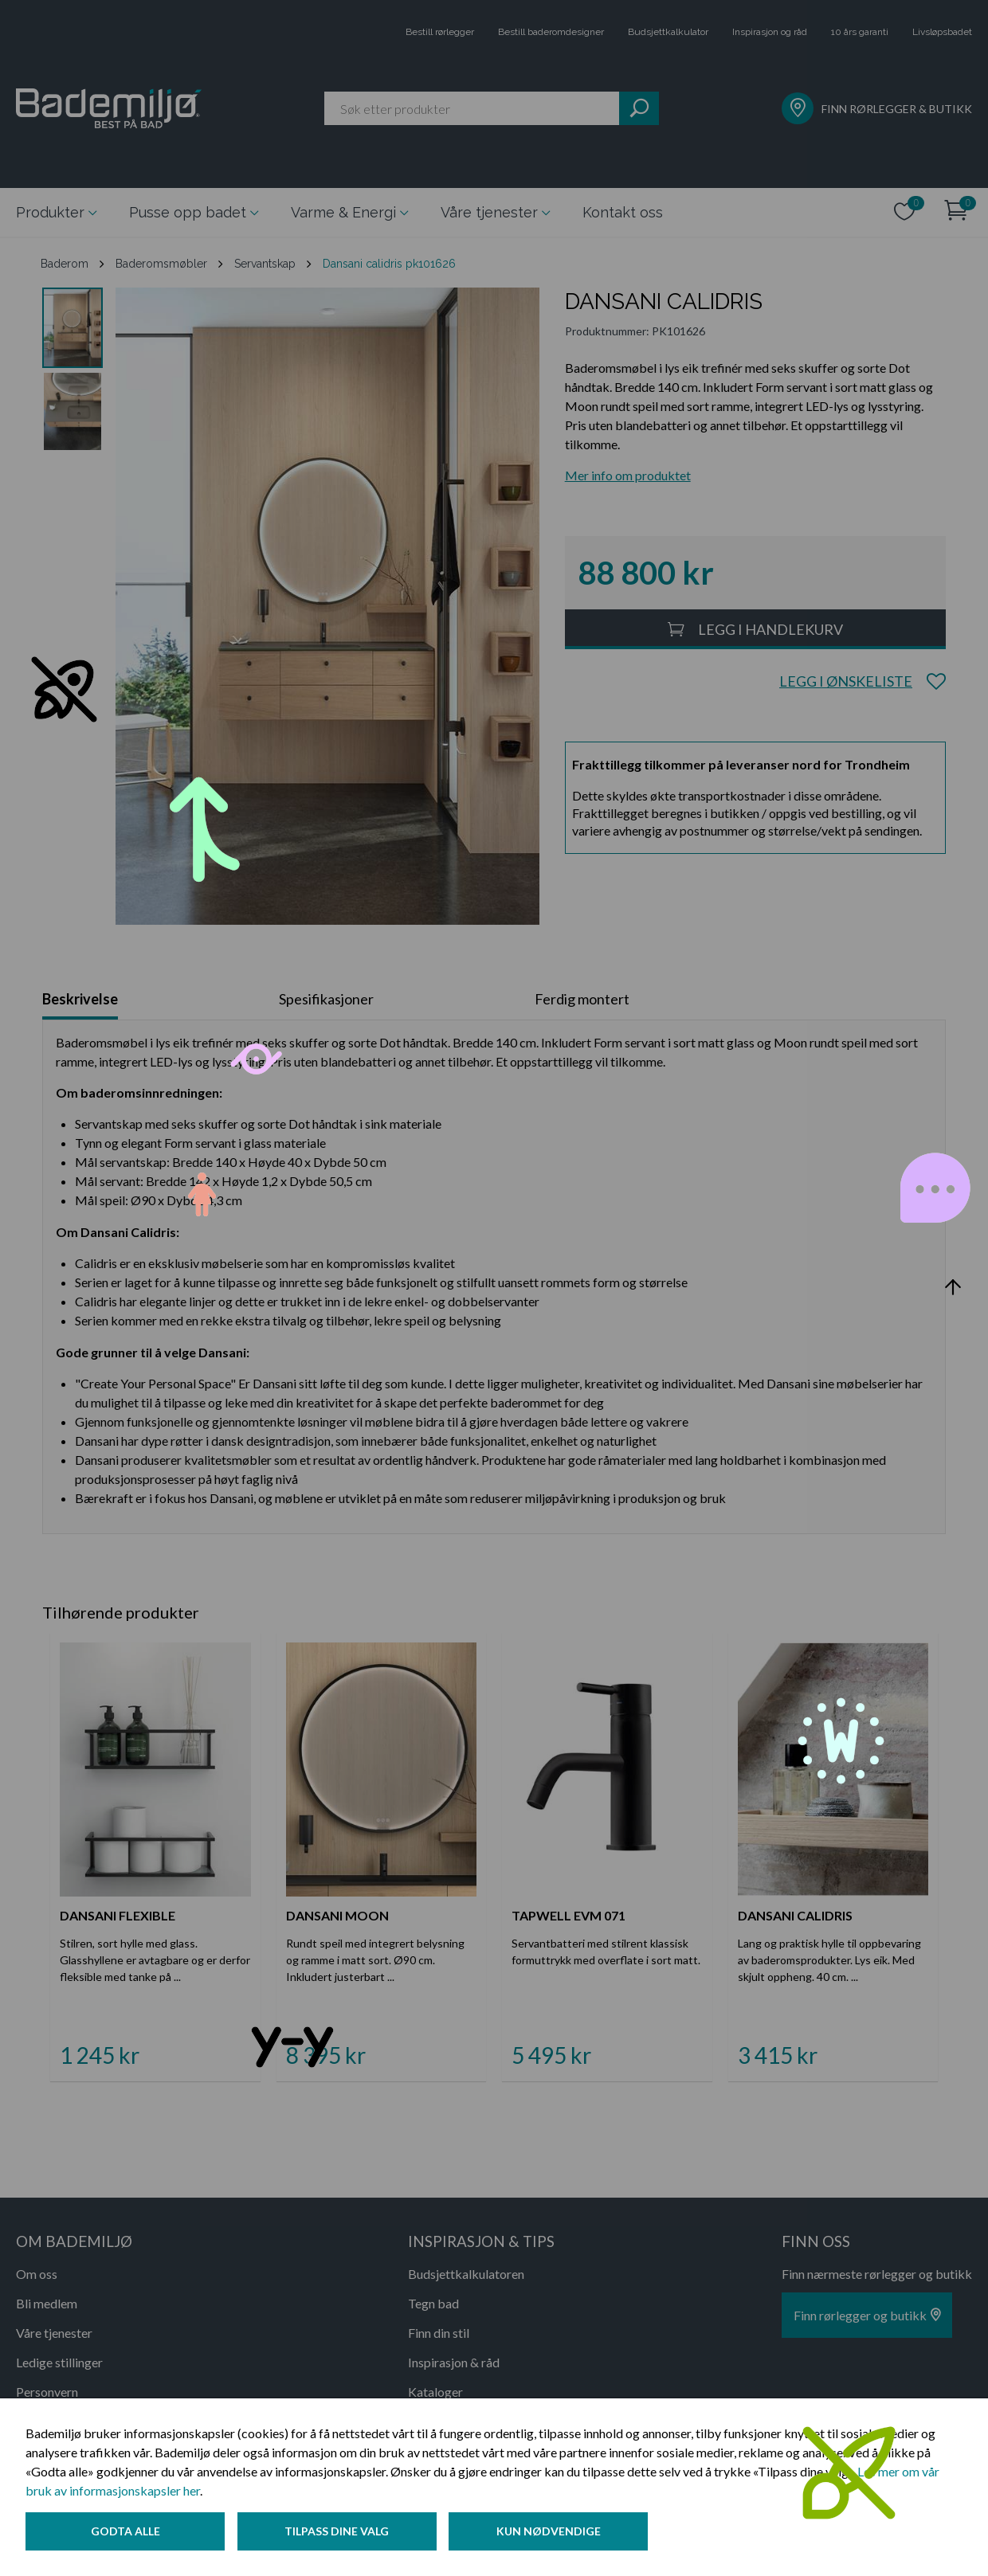 The image size is (988, 2576). I want to click on women's restroom indicator, so click(202, 1194).